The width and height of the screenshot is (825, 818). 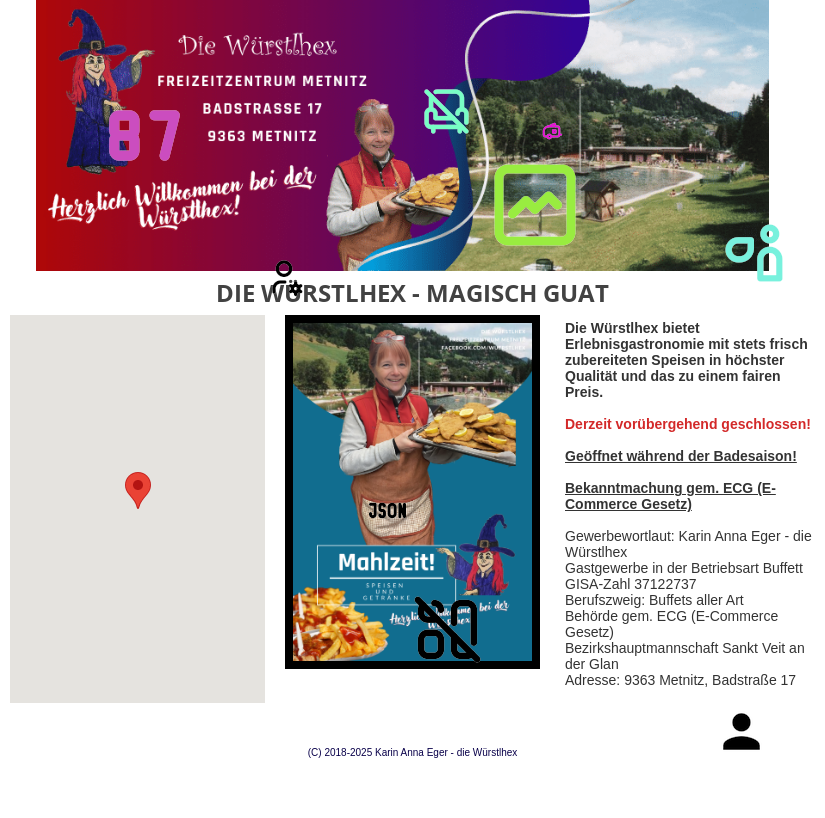 I want to click on displays the number 87 as a badge or count indicator, so click(x=144, y=135).